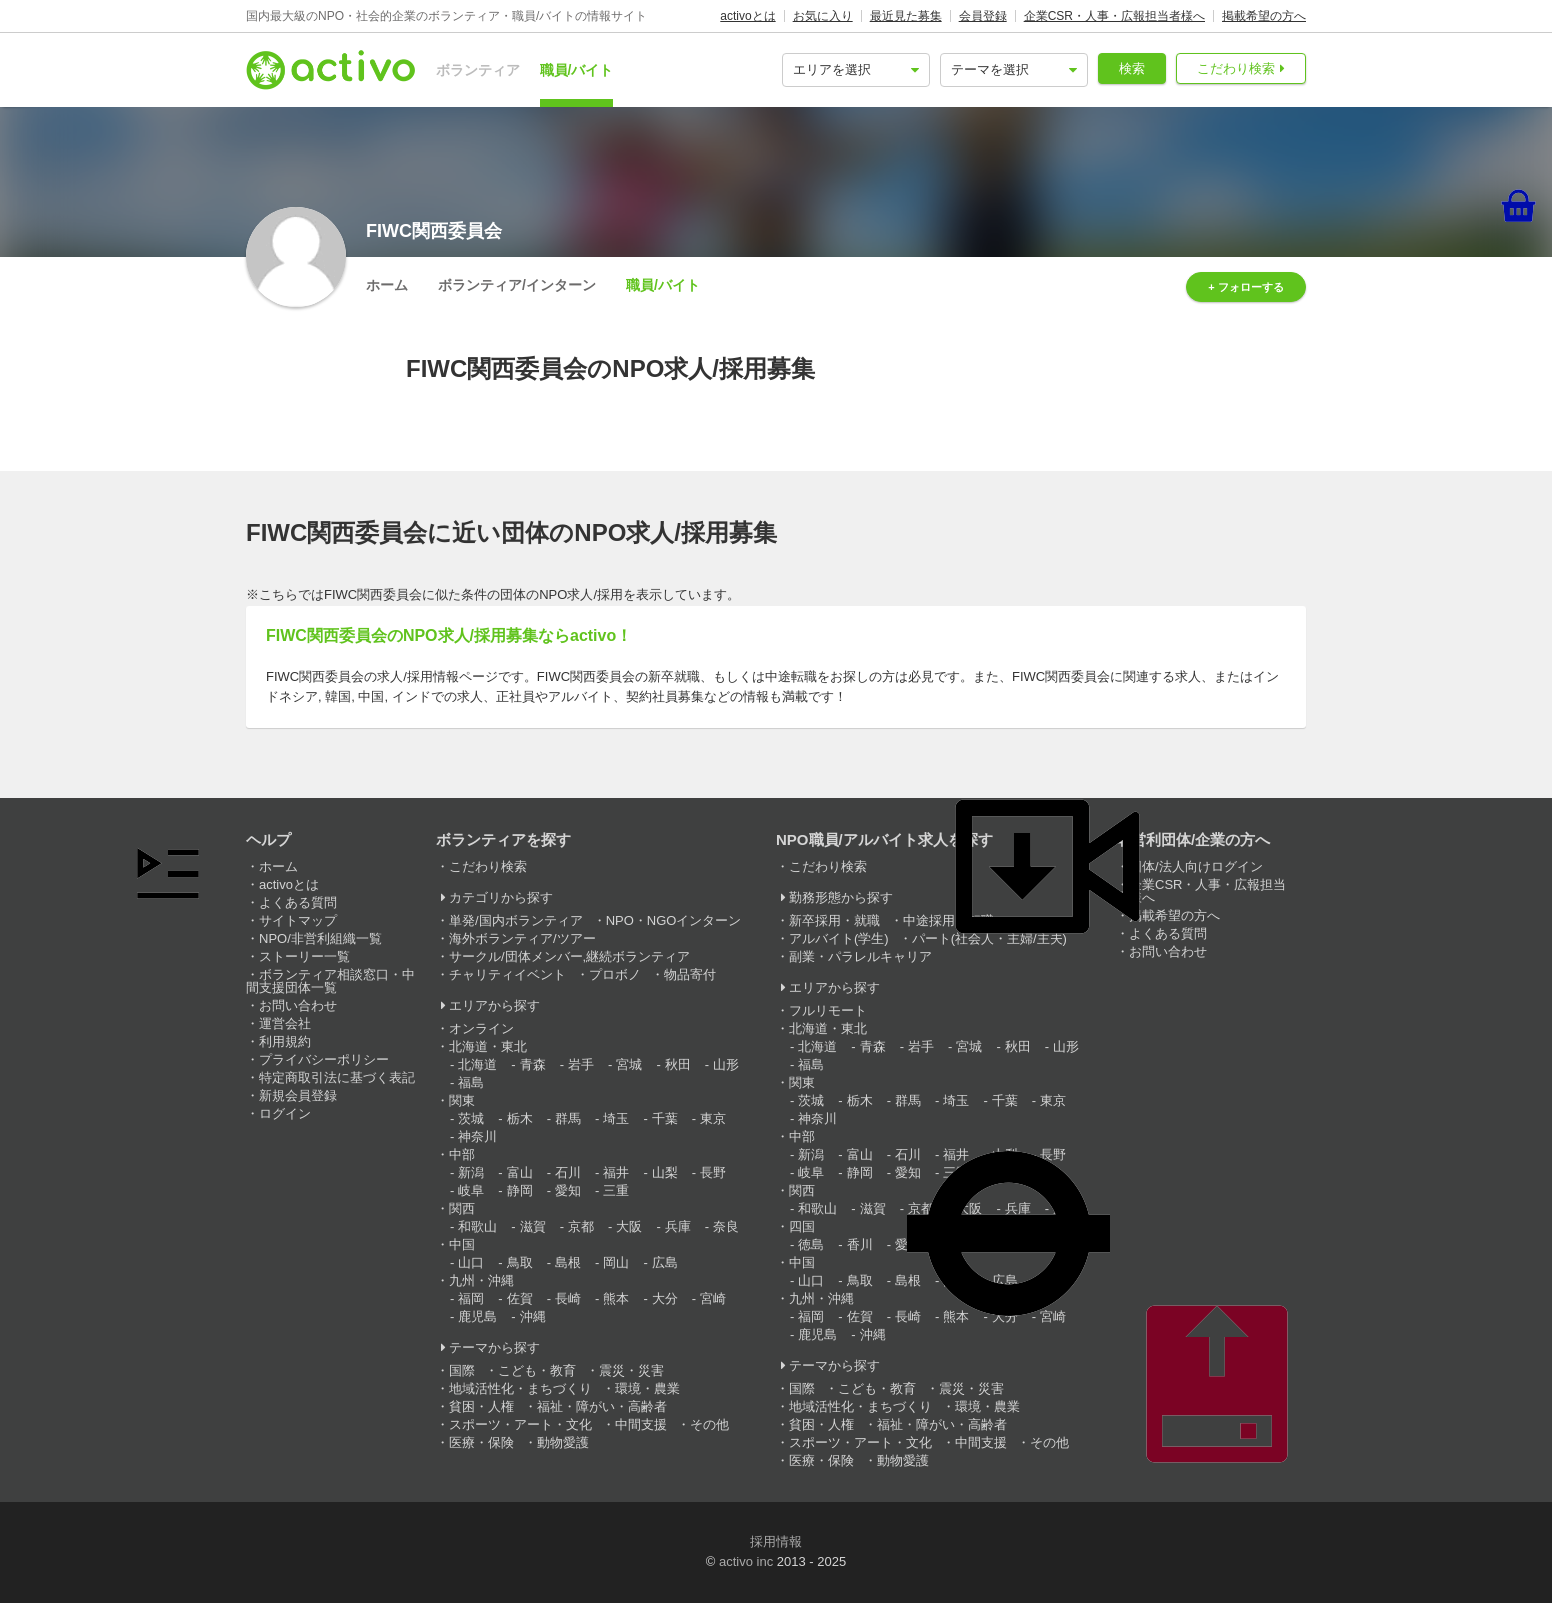  What do you see at coordinates (1518, 206) in the screenshot?
I see `view your shopping basket` at bounding box center [1518, 206].